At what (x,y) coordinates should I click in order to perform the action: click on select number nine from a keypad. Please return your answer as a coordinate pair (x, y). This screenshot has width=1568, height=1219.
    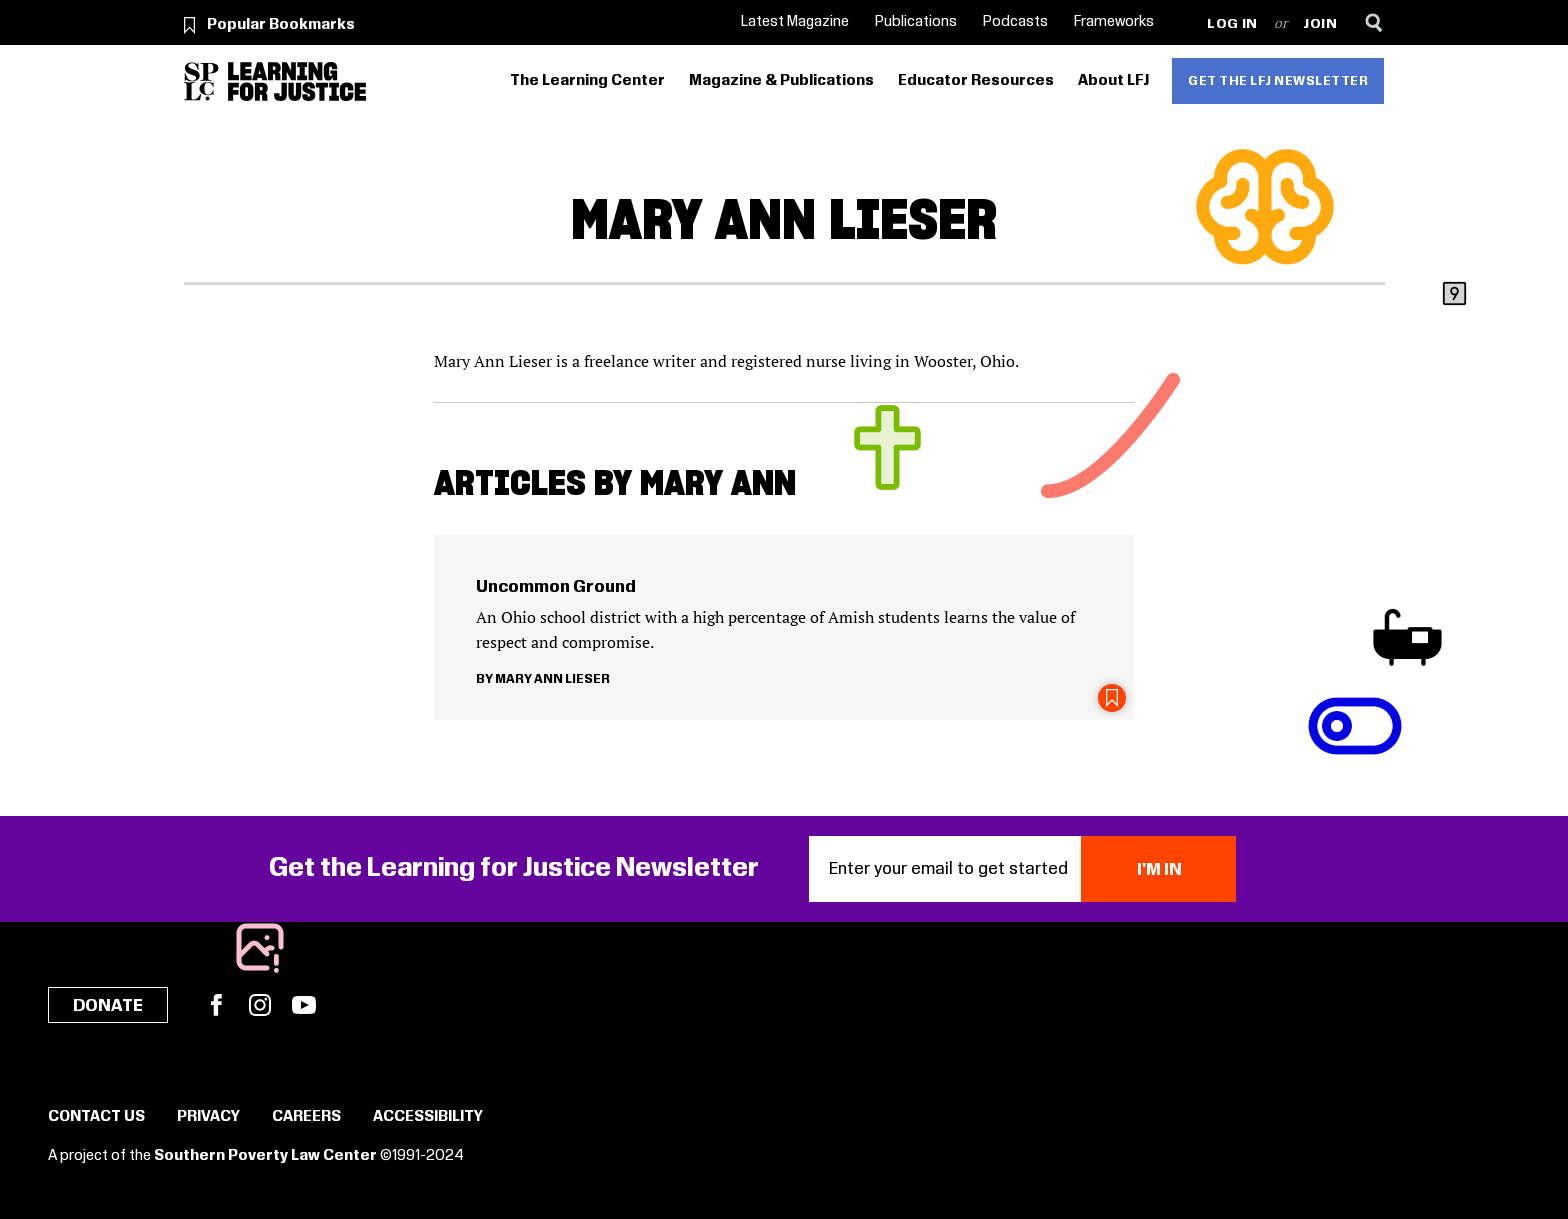
    Looking at the image, I should click on (1454, 293).